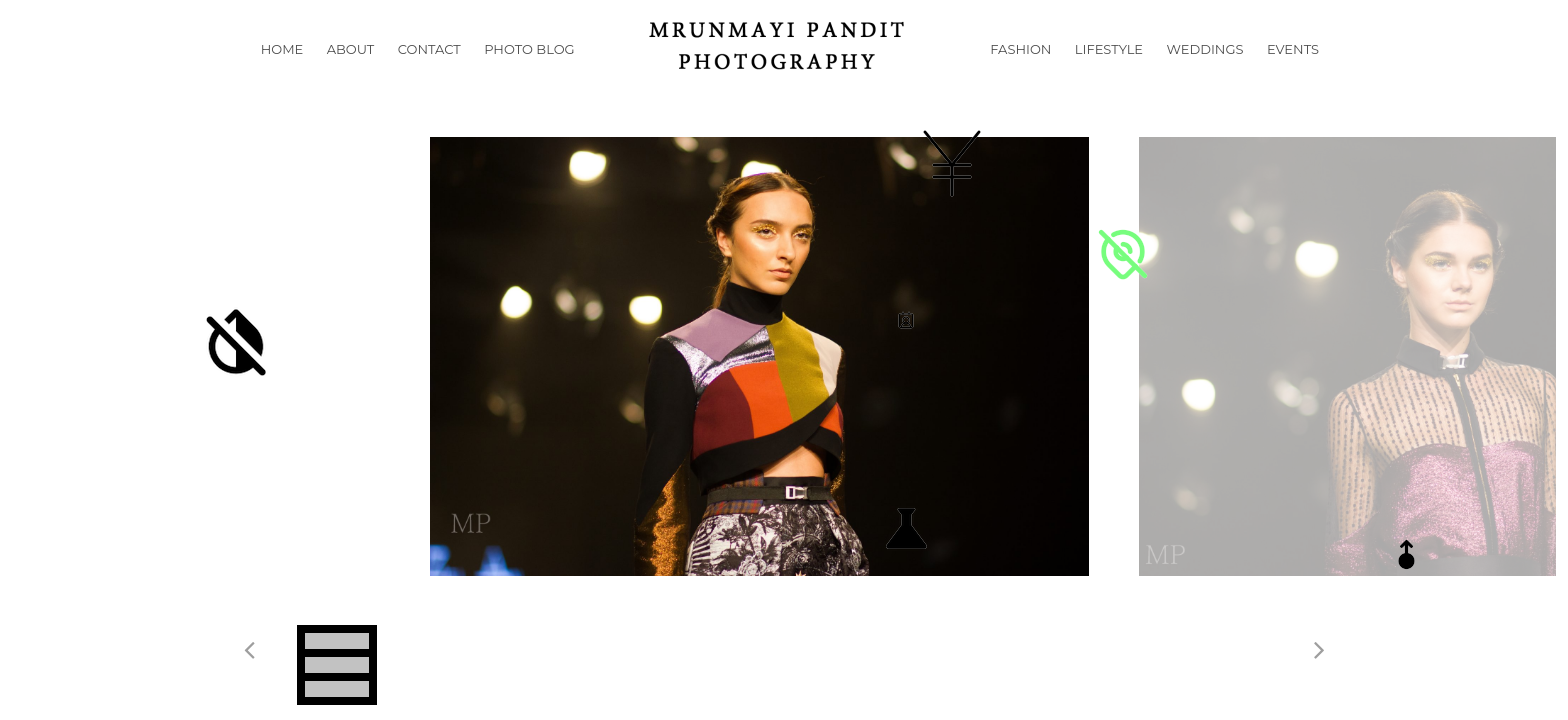 Image resolution: width=1568 pixels, height=720 pixels. I want to click on swipe up to continue or dismiss, so click(1406, 554).